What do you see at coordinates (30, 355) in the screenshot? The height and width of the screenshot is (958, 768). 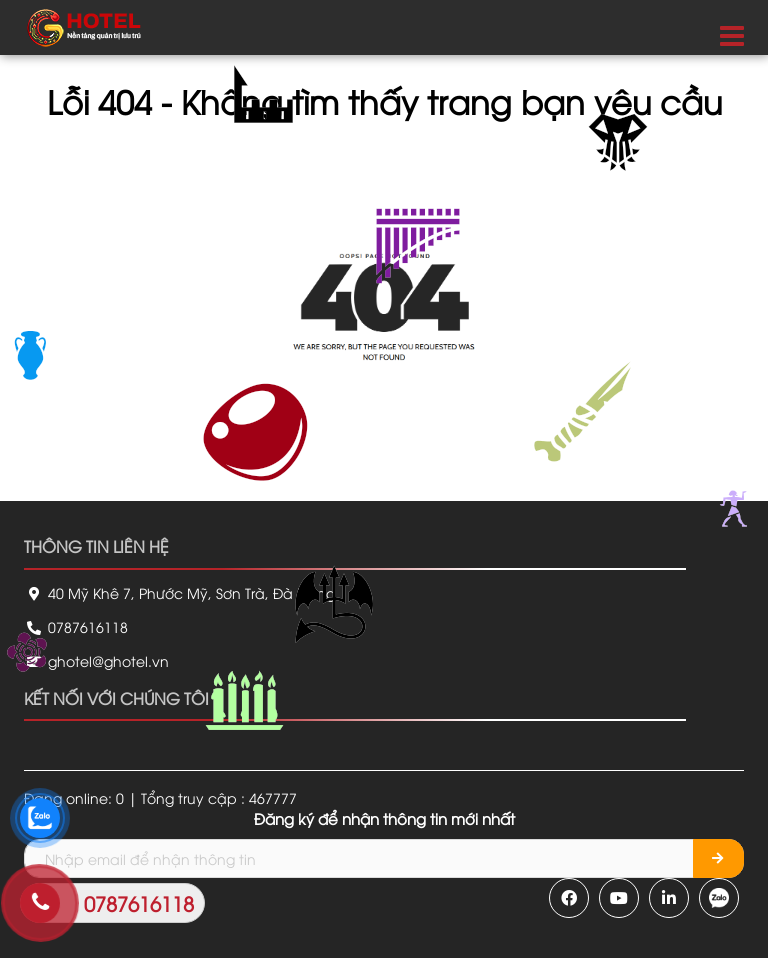 I see `browse ancient or historical artifacts` at bounding box center [30, 355].